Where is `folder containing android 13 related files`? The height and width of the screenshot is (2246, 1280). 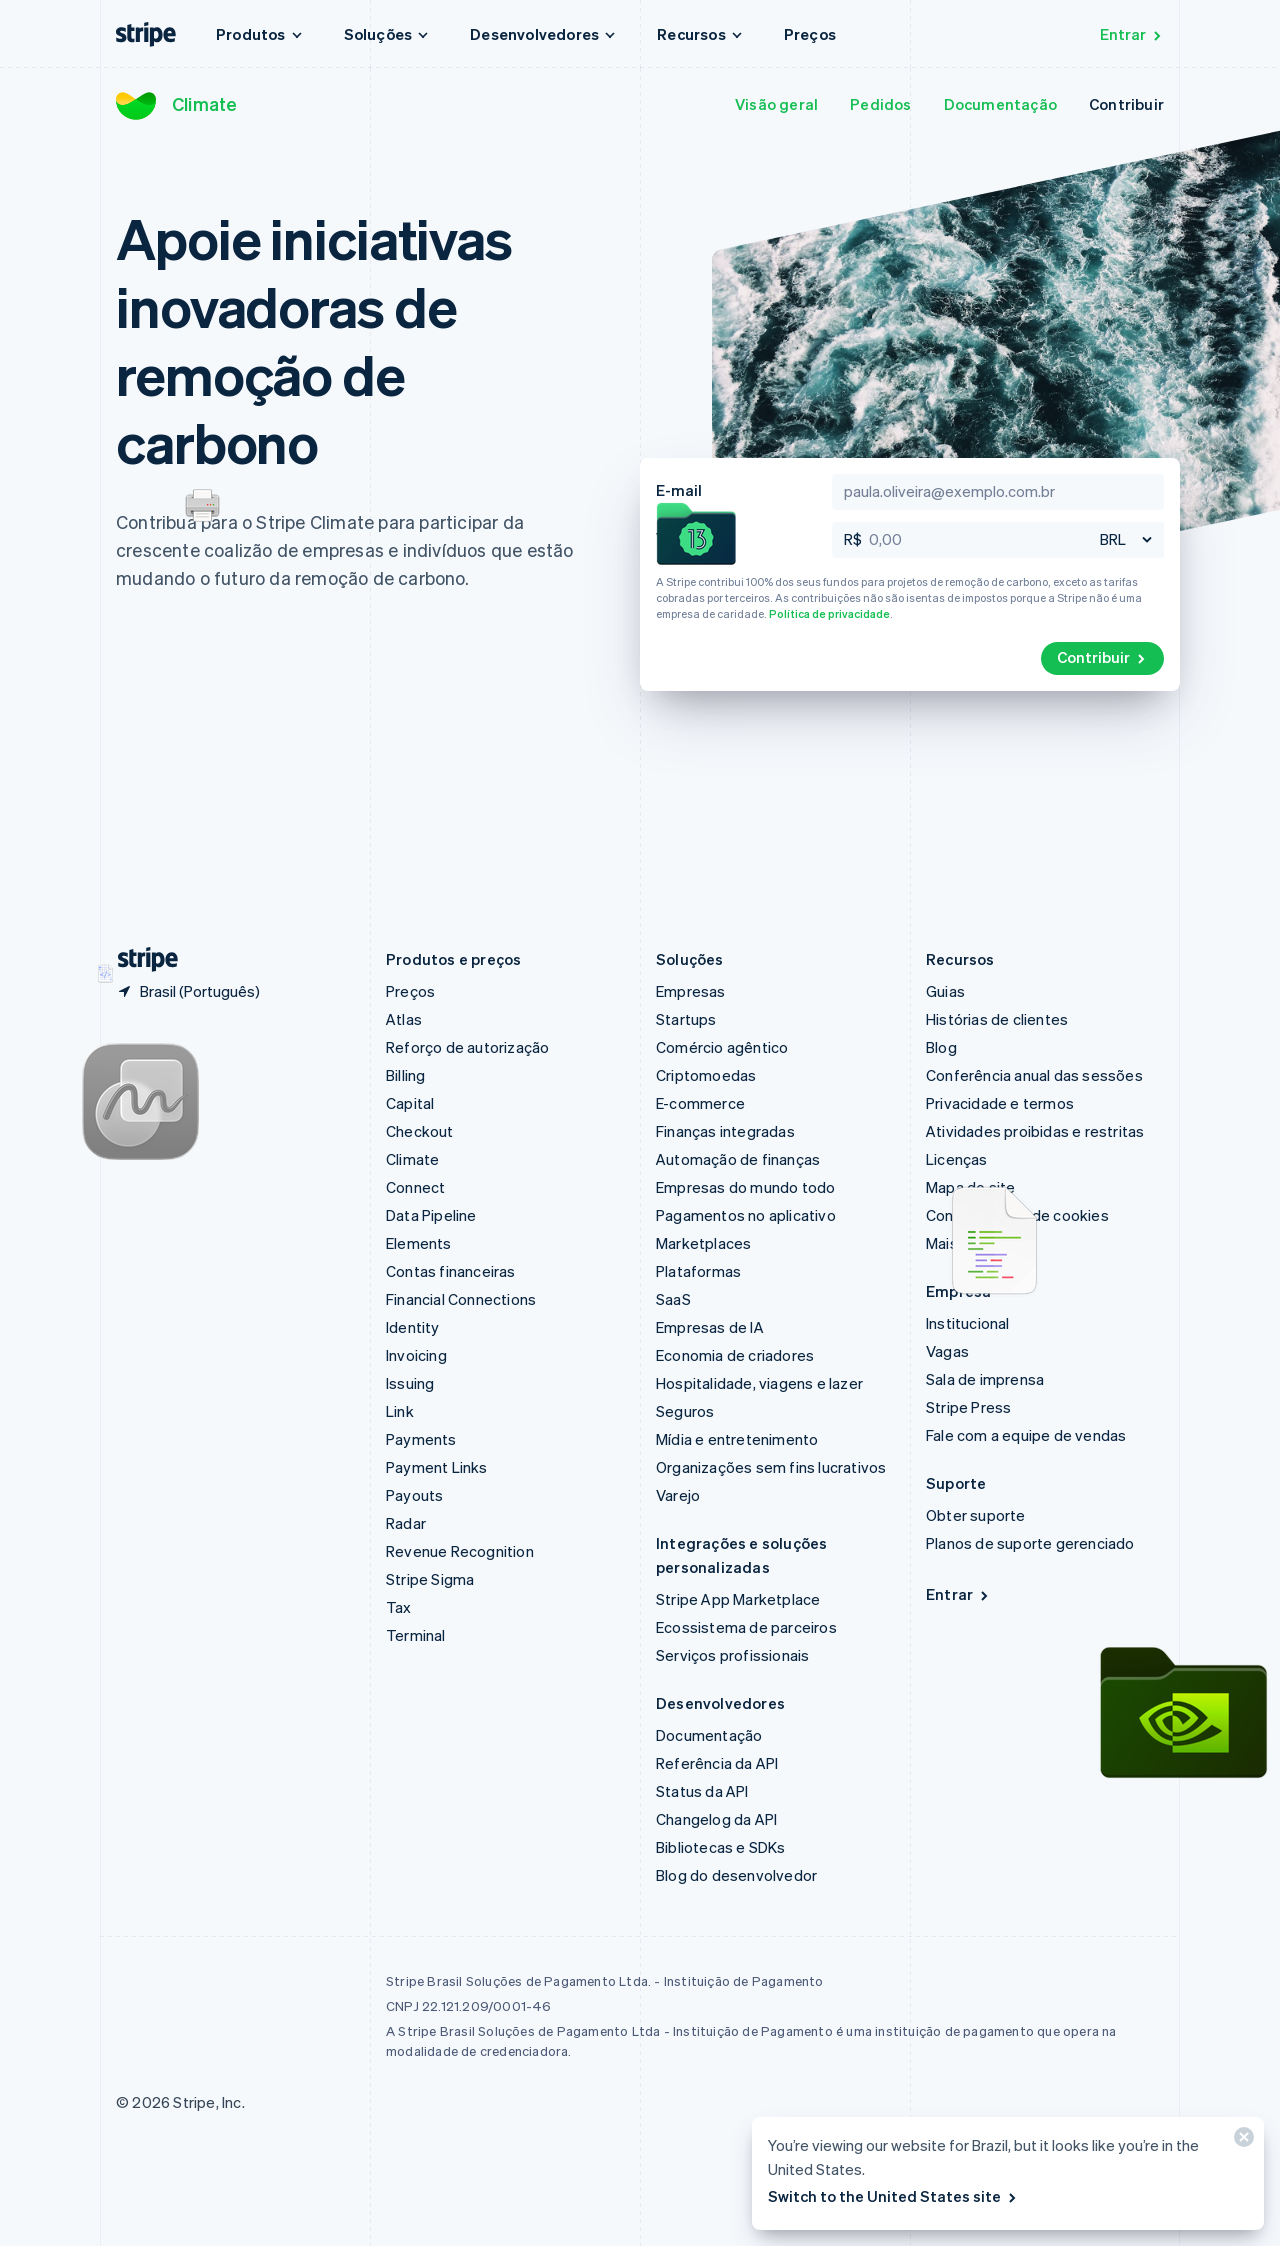
folder containing android 13 related files is located at coordinates (696, 536).